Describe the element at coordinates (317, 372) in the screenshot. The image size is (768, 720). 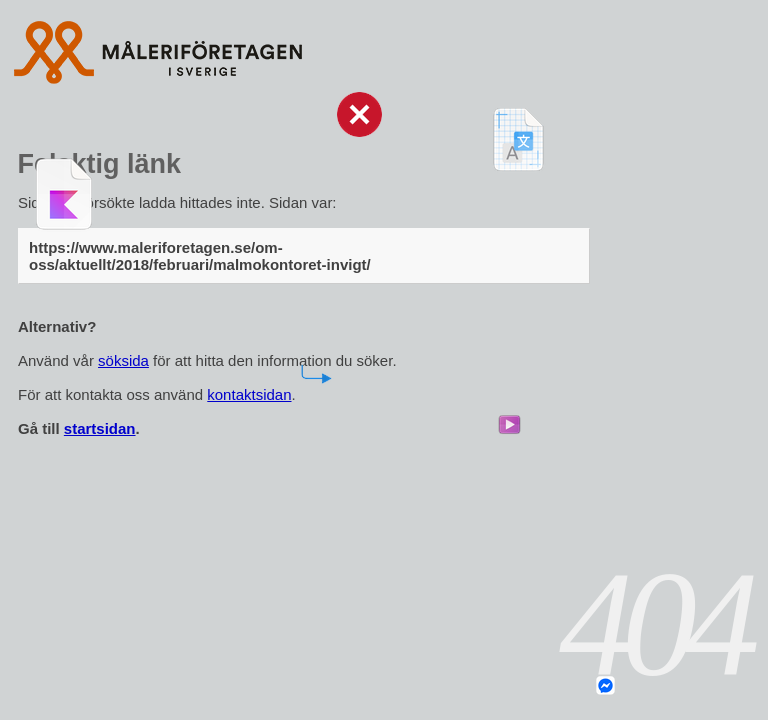
I see `forward an email to another recipient` at that location.